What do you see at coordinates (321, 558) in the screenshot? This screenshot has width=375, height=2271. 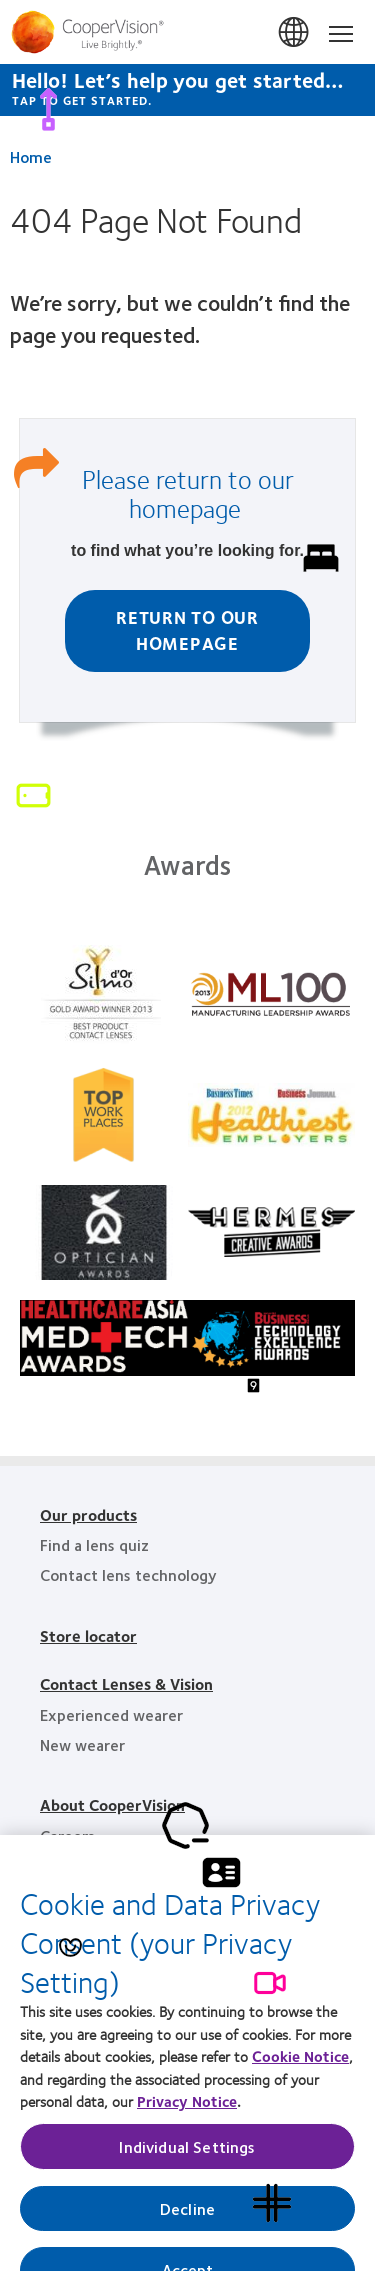 I see `book a room or accommodation` at bounding box center [321, 558].